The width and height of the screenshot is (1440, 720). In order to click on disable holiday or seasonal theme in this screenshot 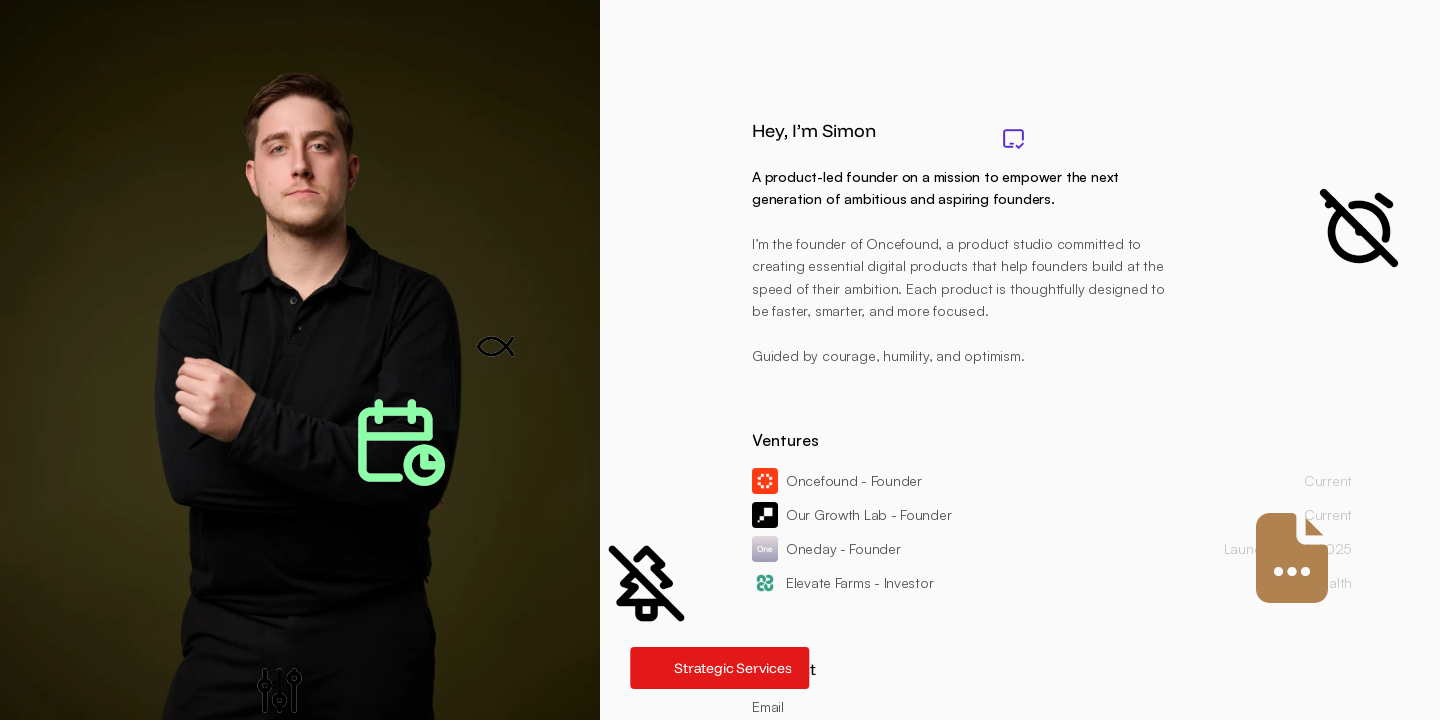, I will do `click(646, 583)`.